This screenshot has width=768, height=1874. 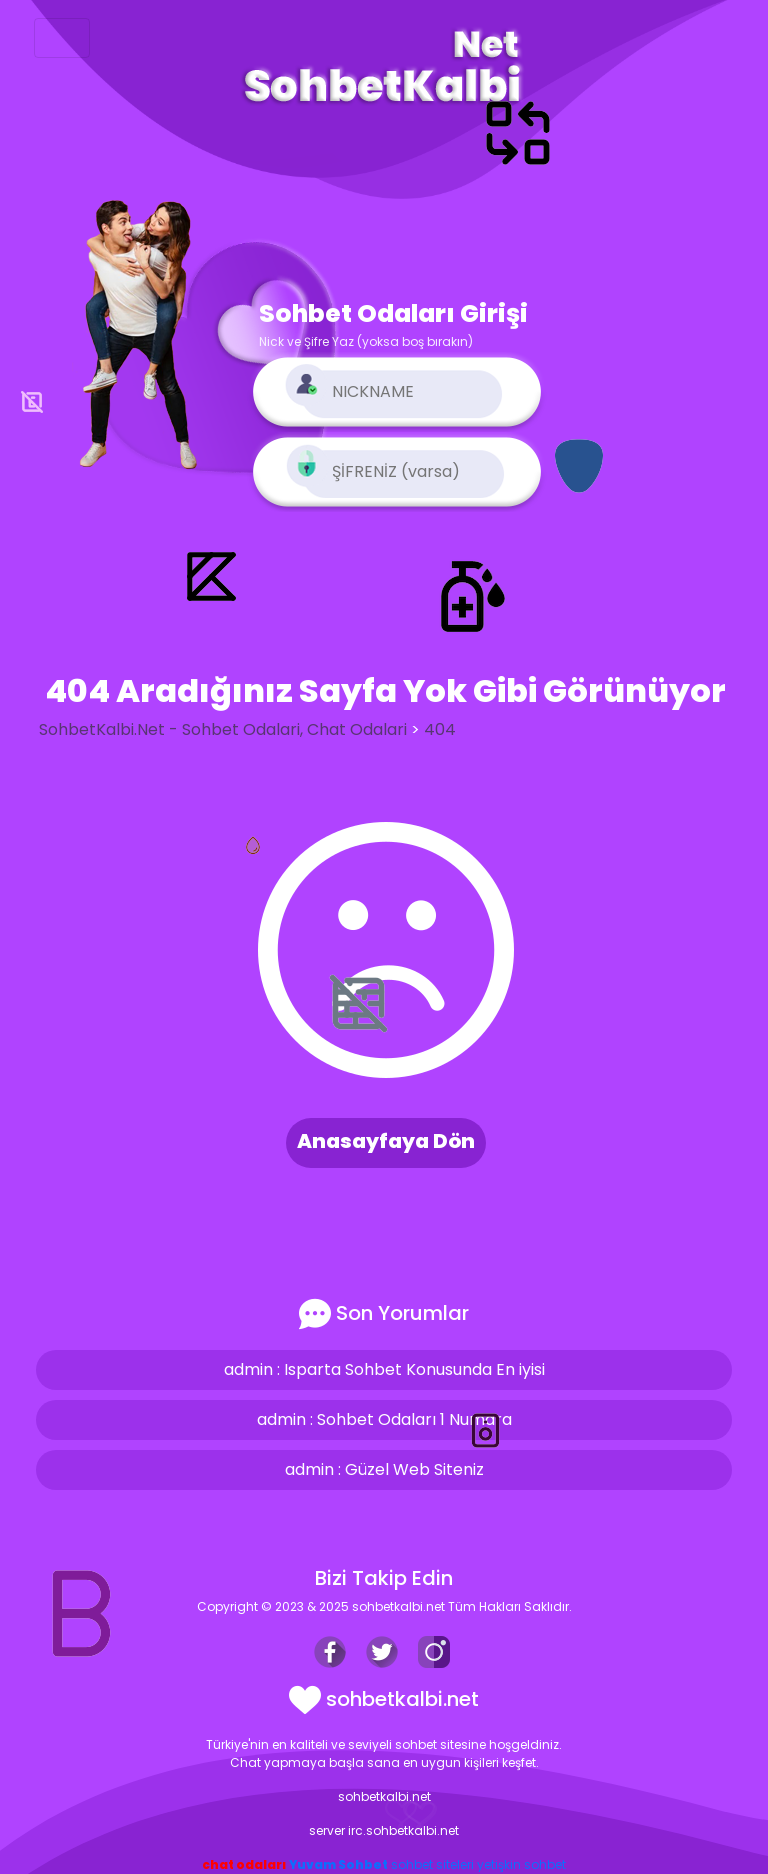 I want to click on explicit content filter is enabled, so click(x=32, y=402).